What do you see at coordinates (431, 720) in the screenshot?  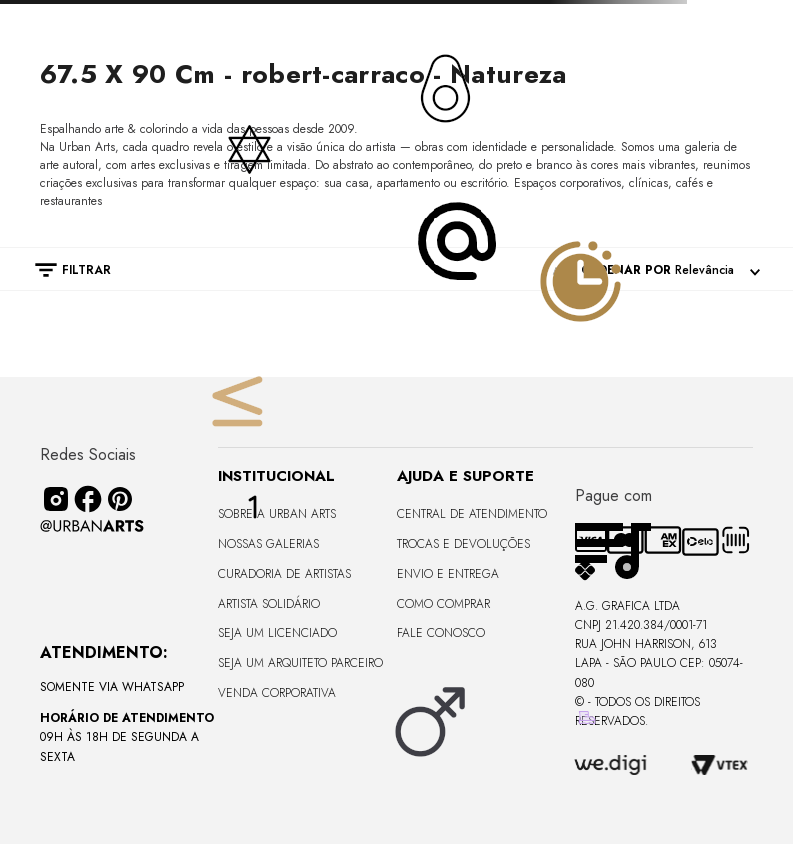 I see `indicates transgender identity option` at bounding box center [431, 720].